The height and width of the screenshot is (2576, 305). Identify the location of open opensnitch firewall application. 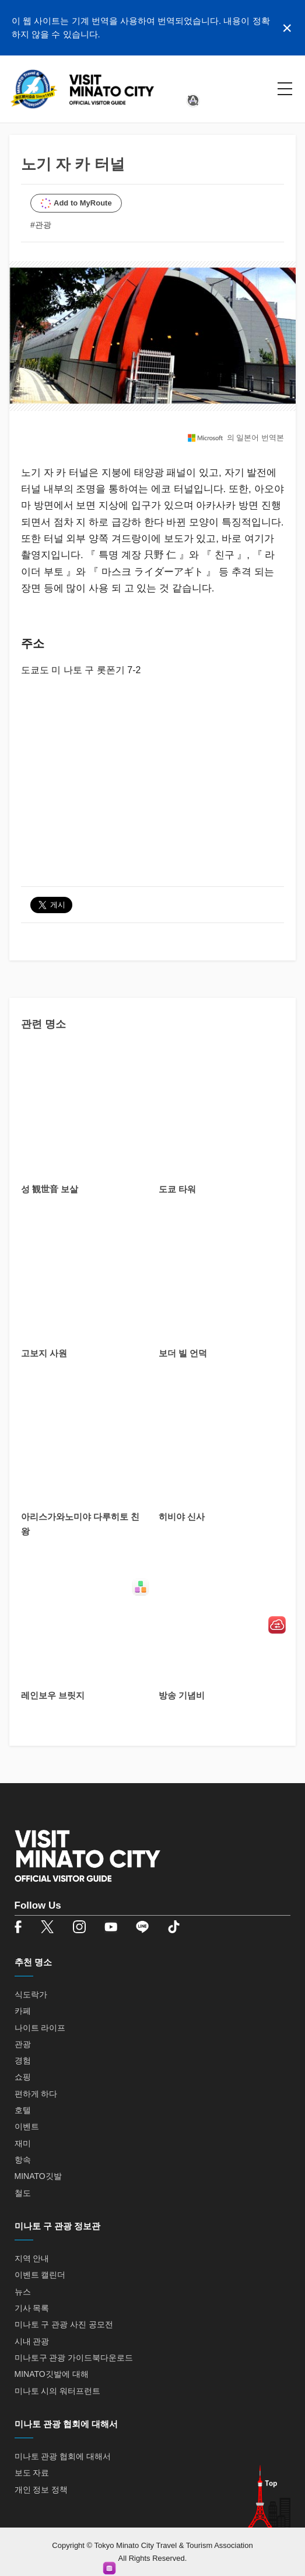
(277, 1625).